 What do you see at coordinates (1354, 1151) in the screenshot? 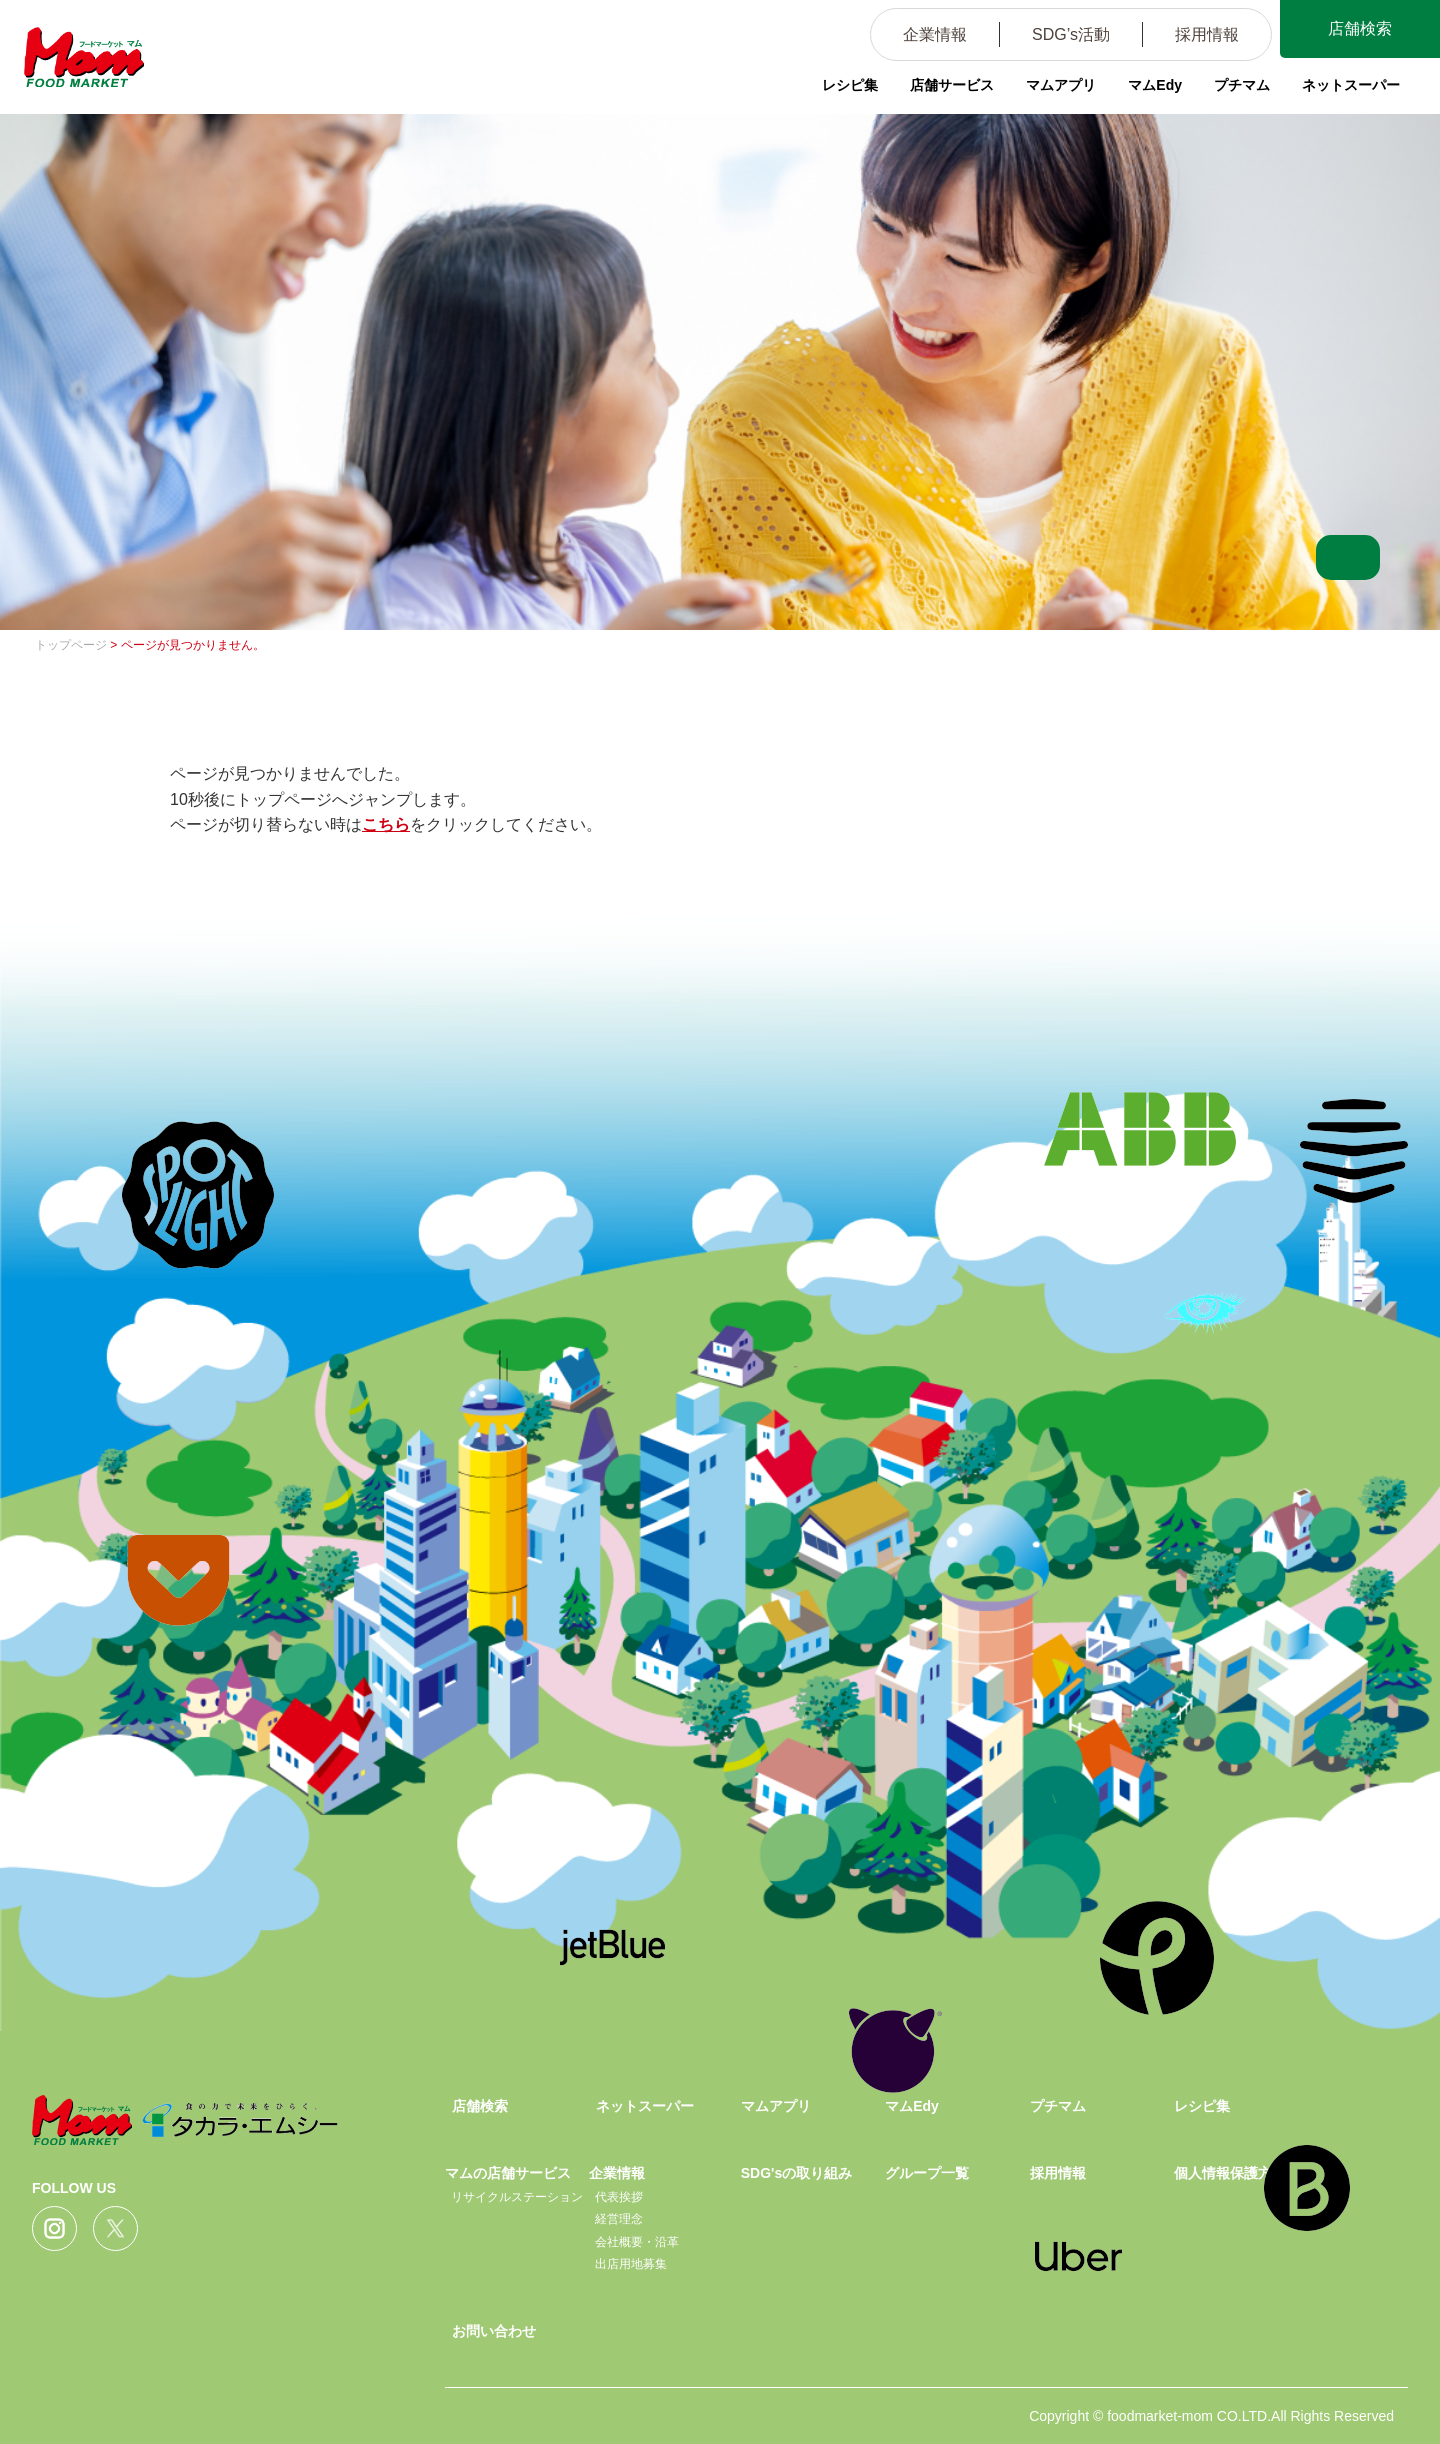
I see `open the Hive app` at bounding box center [1354, 1151].